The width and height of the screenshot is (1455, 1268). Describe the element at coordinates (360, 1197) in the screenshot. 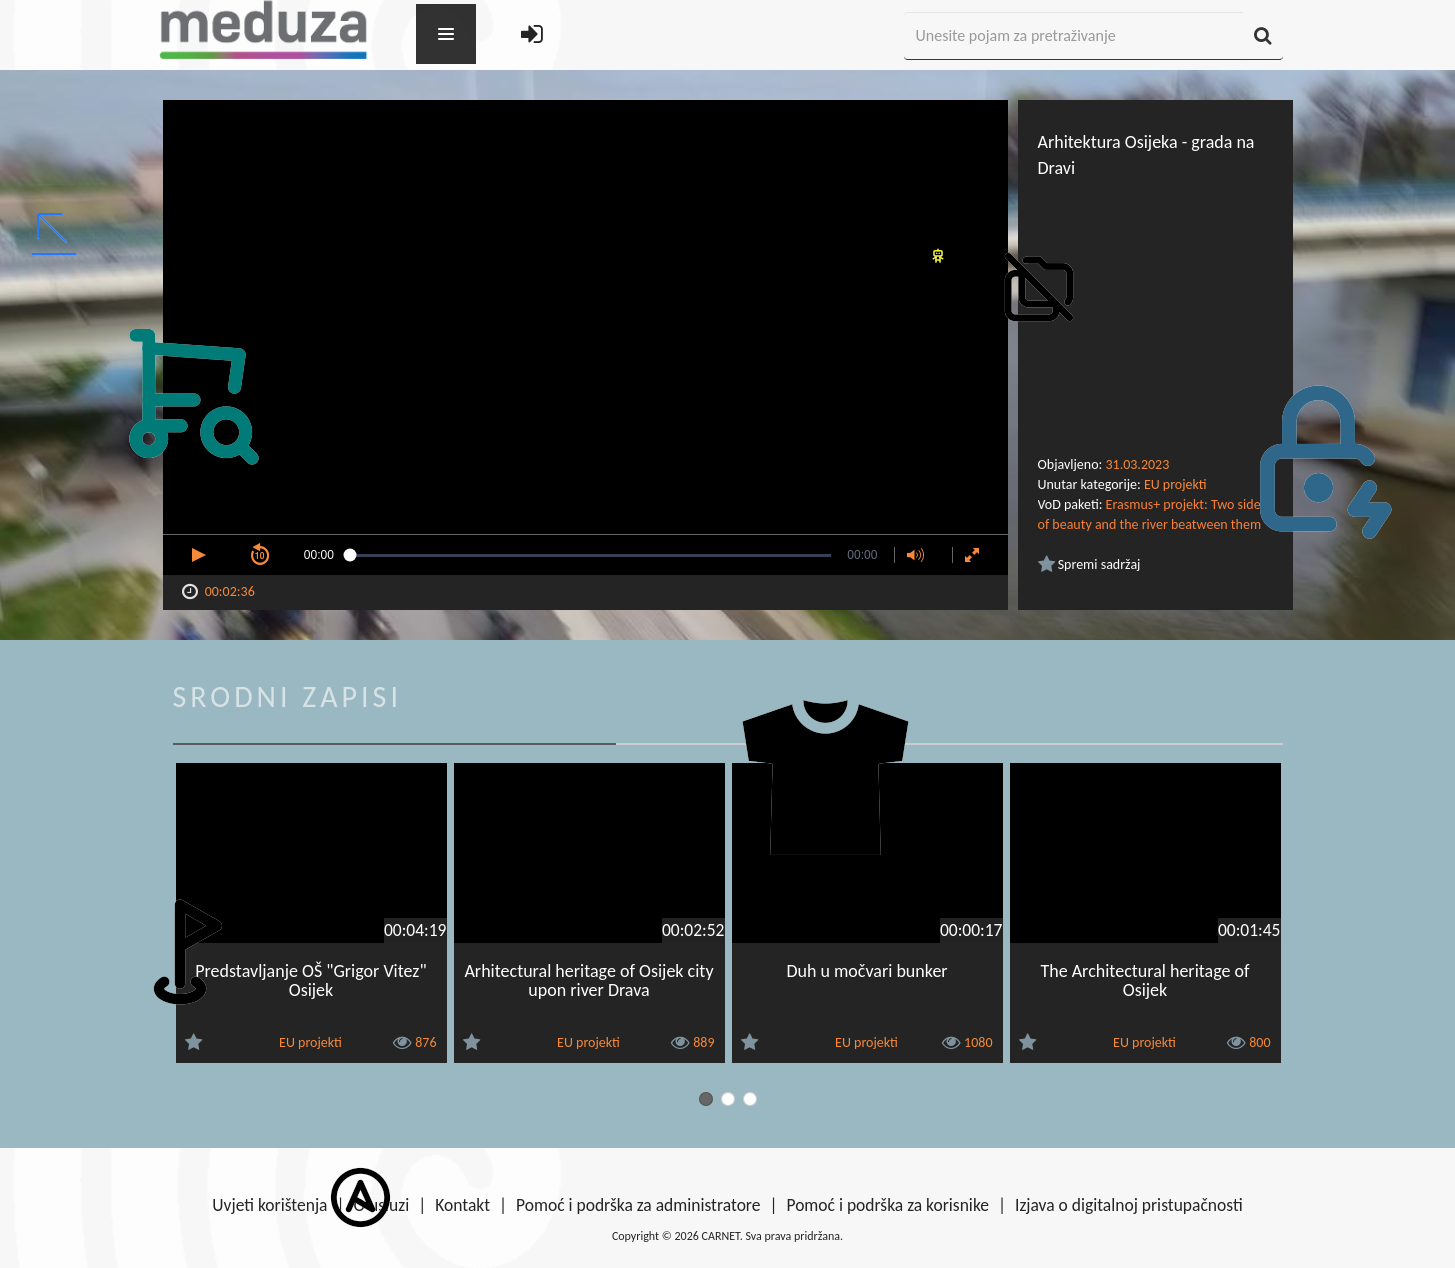

I see `ansible automation platform logo` at that location.